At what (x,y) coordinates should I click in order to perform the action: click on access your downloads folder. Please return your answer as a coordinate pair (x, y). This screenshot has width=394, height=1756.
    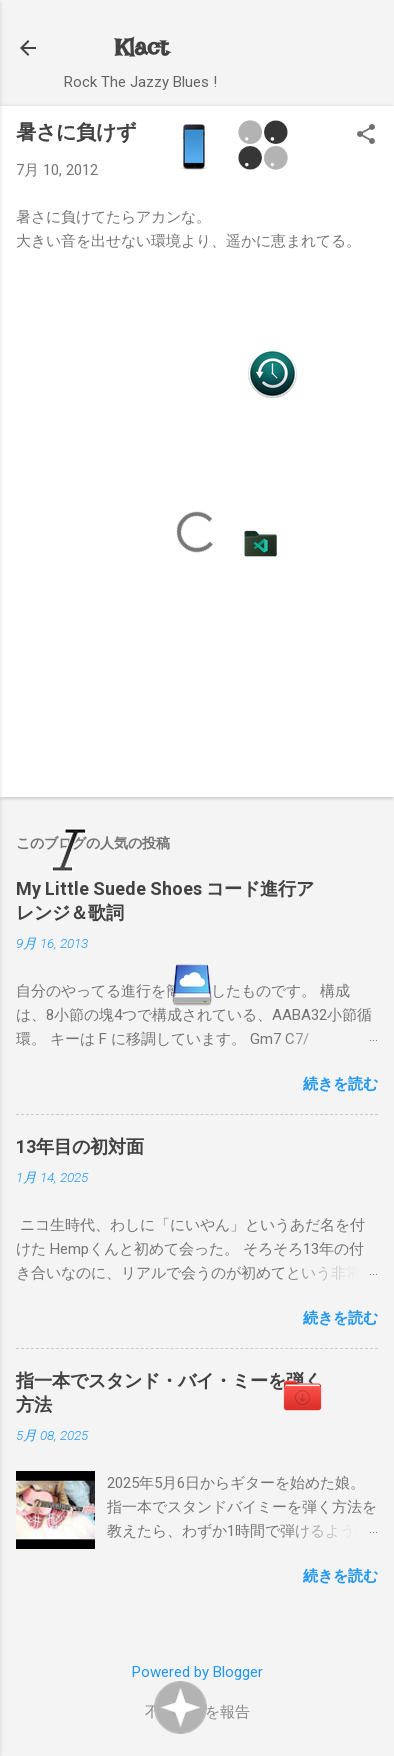
    Looking at the image, I should click on (302, 1395).